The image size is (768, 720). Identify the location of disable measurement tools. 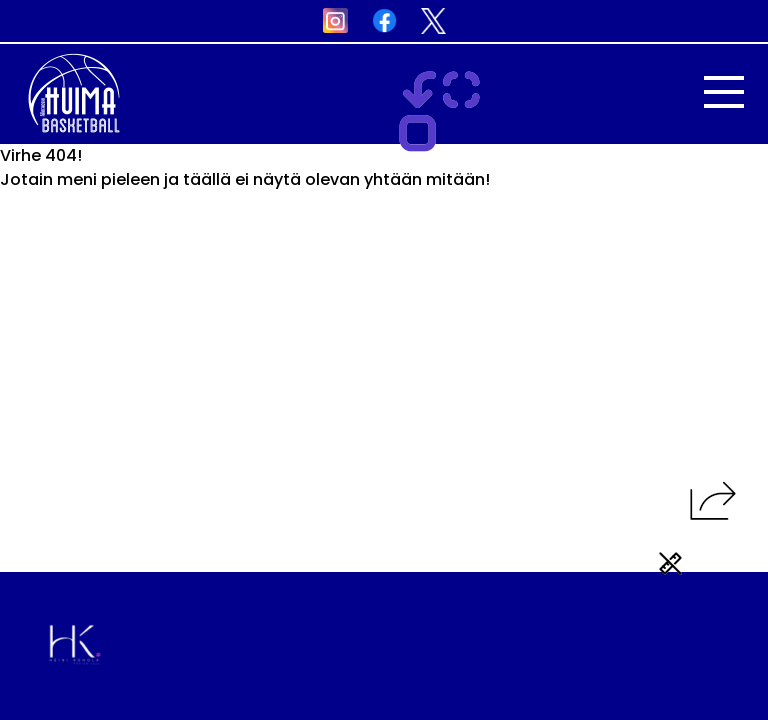
(670, 563).